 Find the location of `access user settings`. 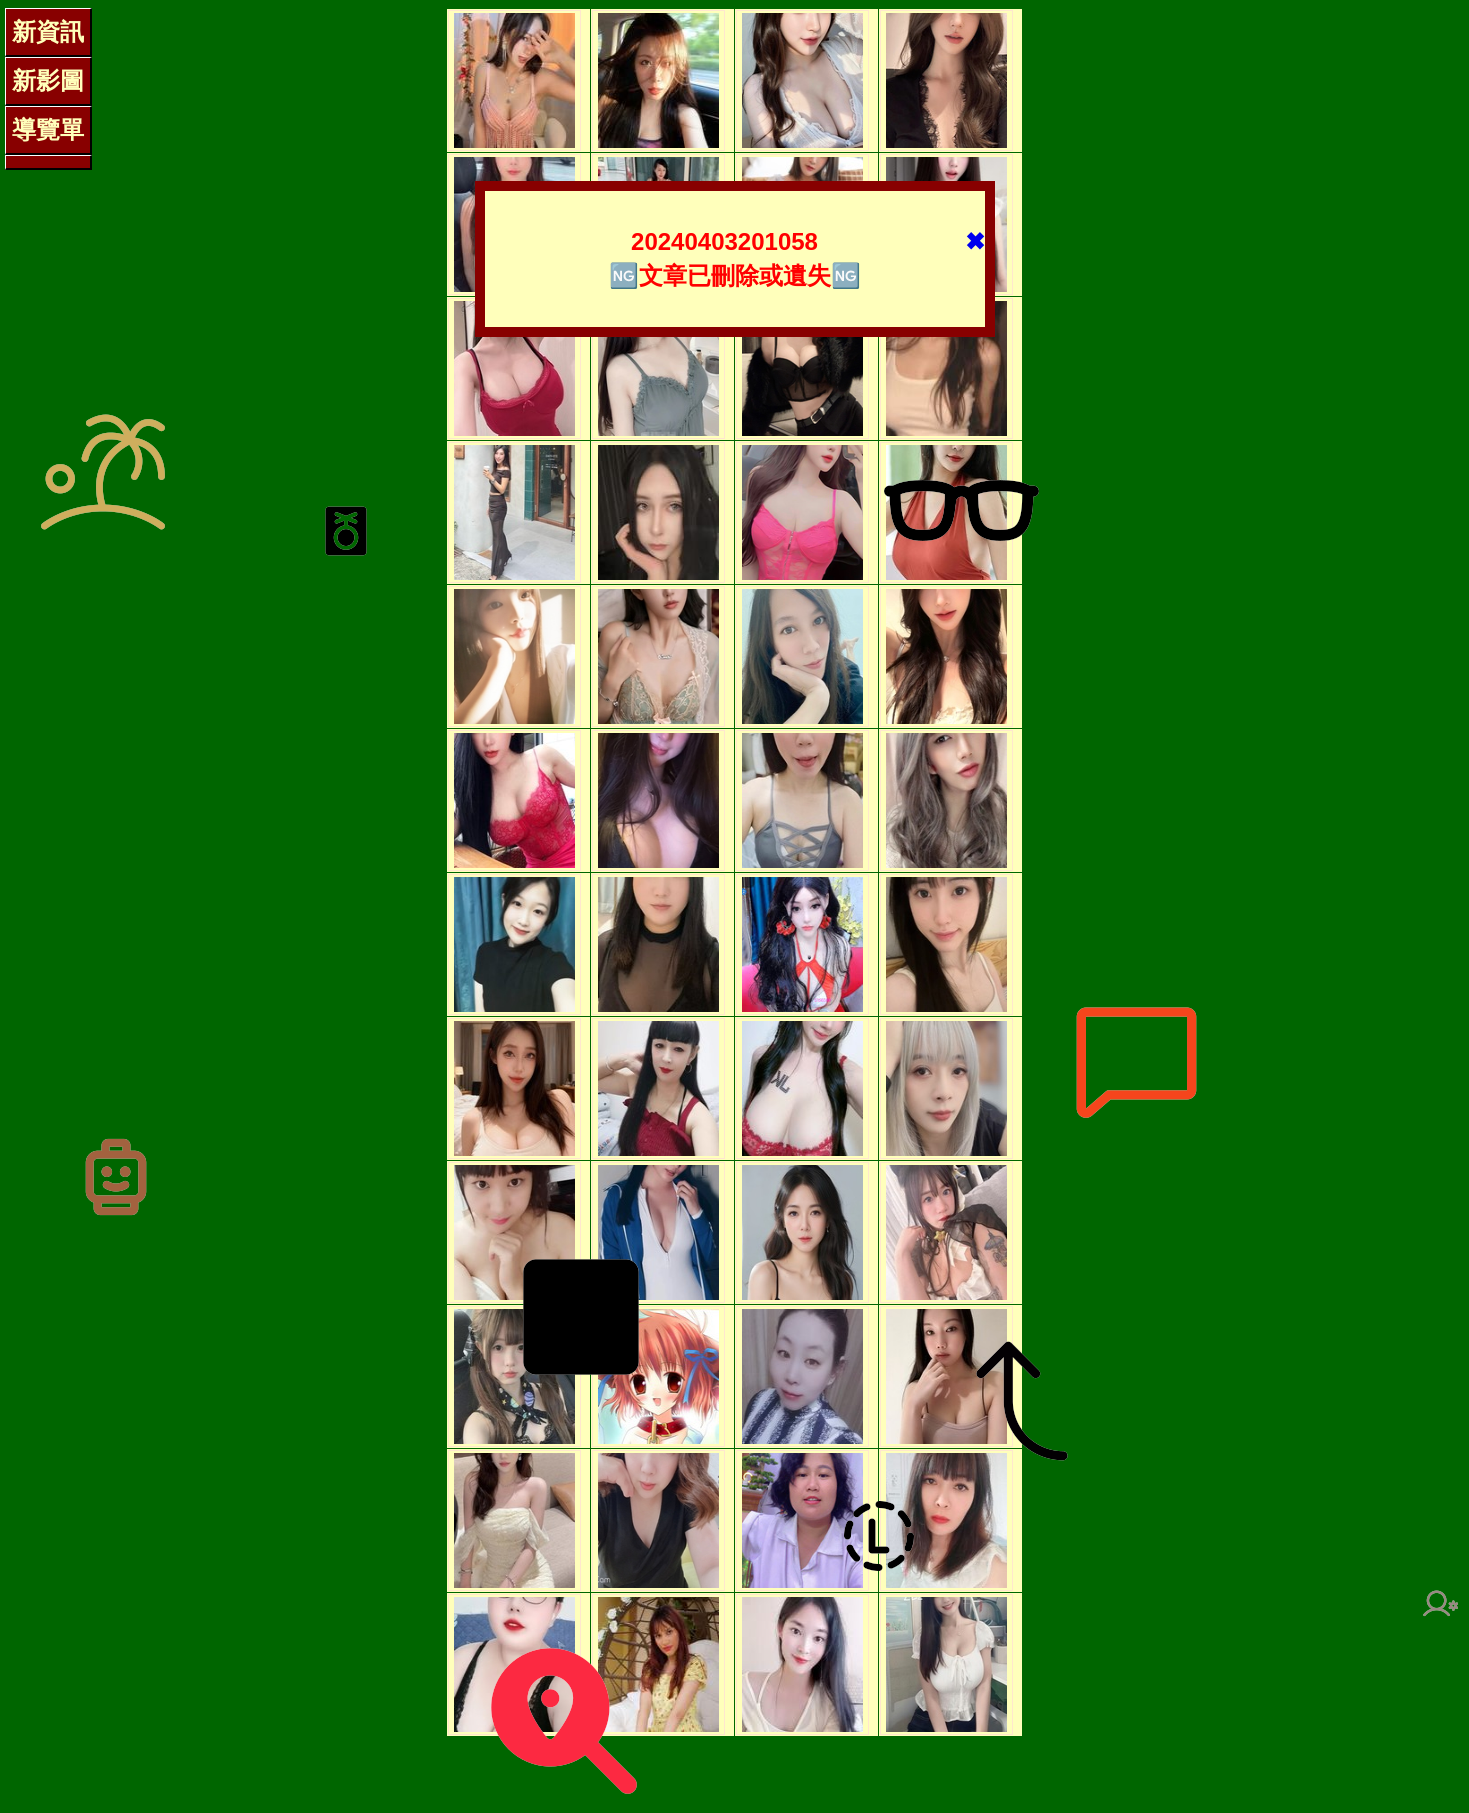

access user settings is located at coordinates (1439, 1604).